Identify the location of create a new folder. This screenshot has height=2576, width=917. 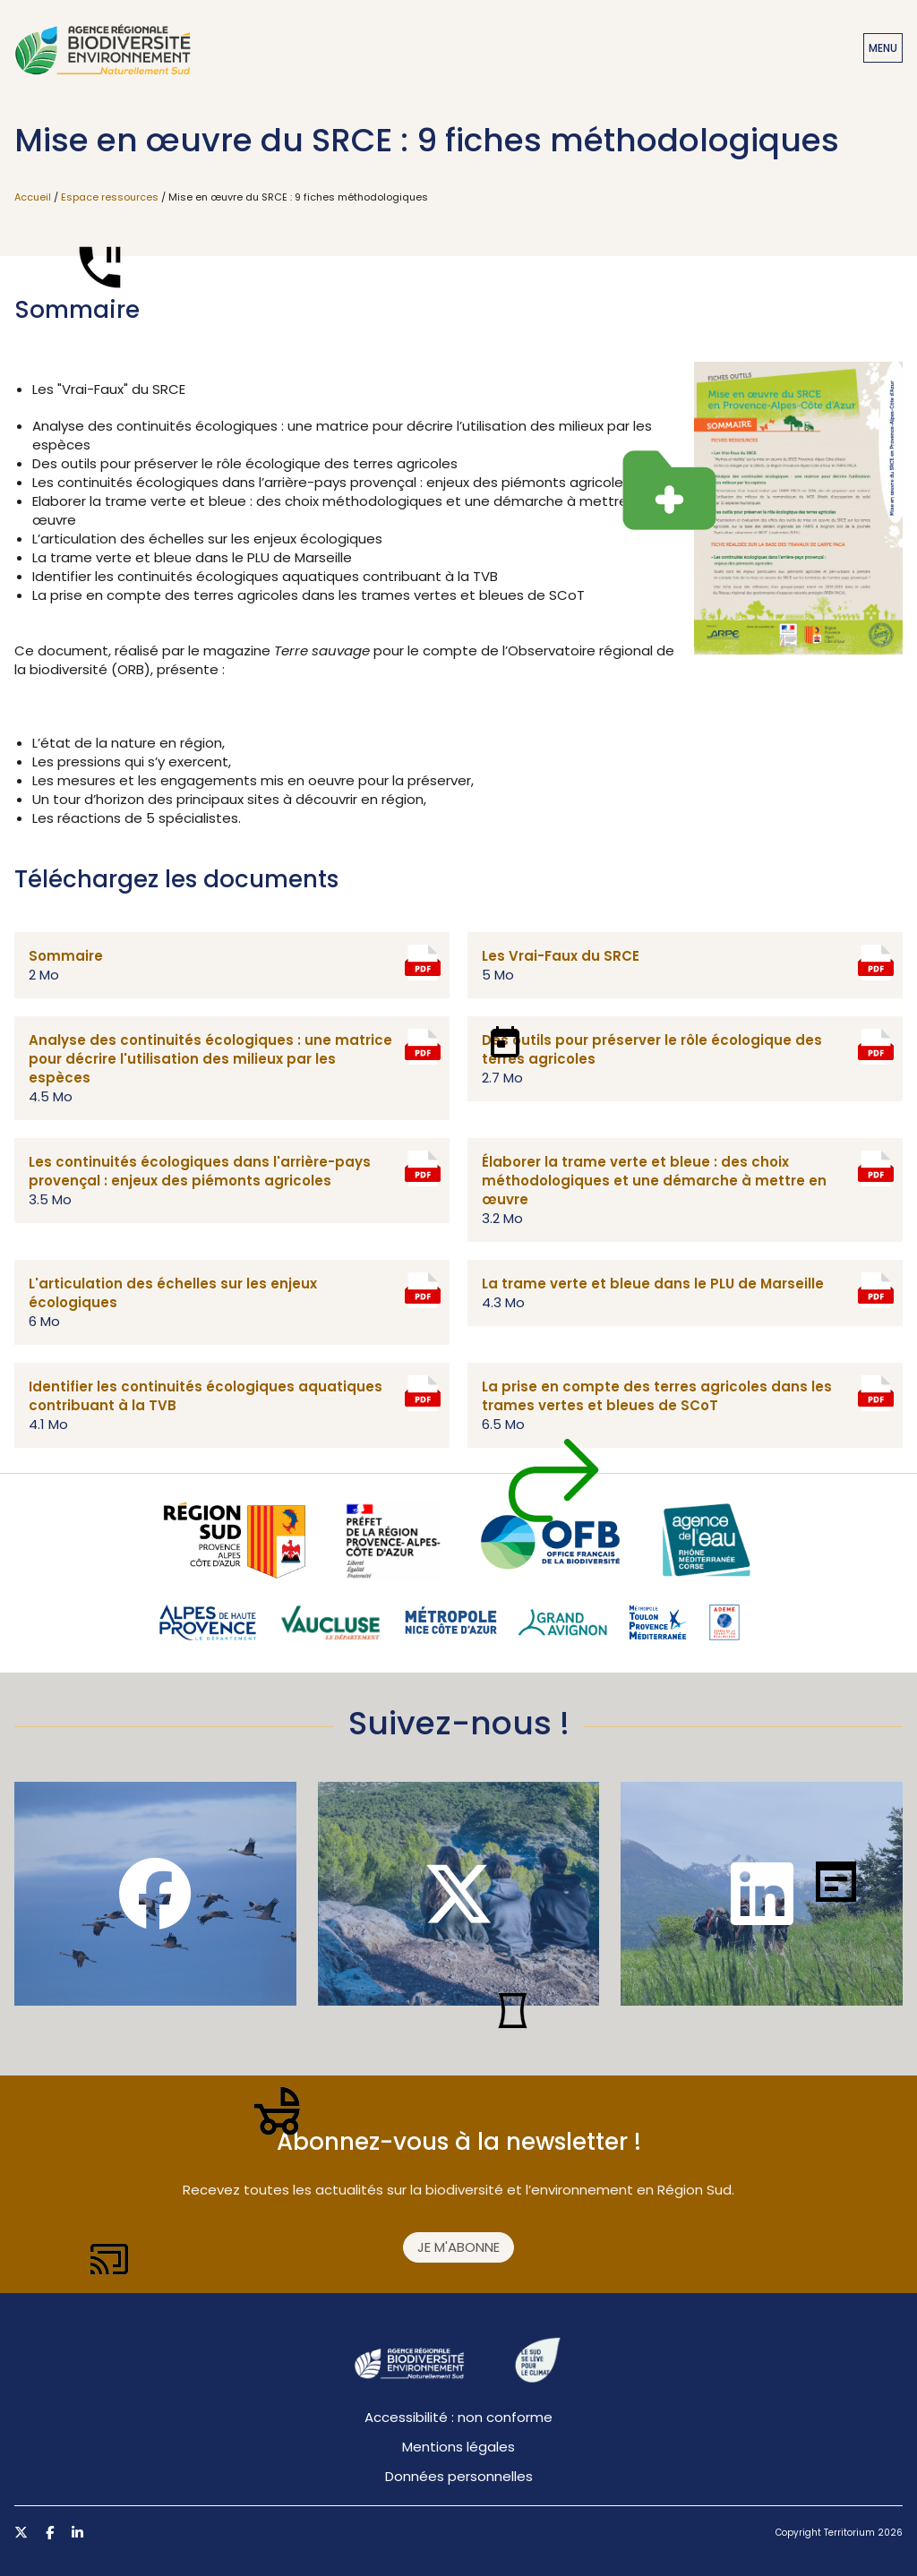
(669, 490).